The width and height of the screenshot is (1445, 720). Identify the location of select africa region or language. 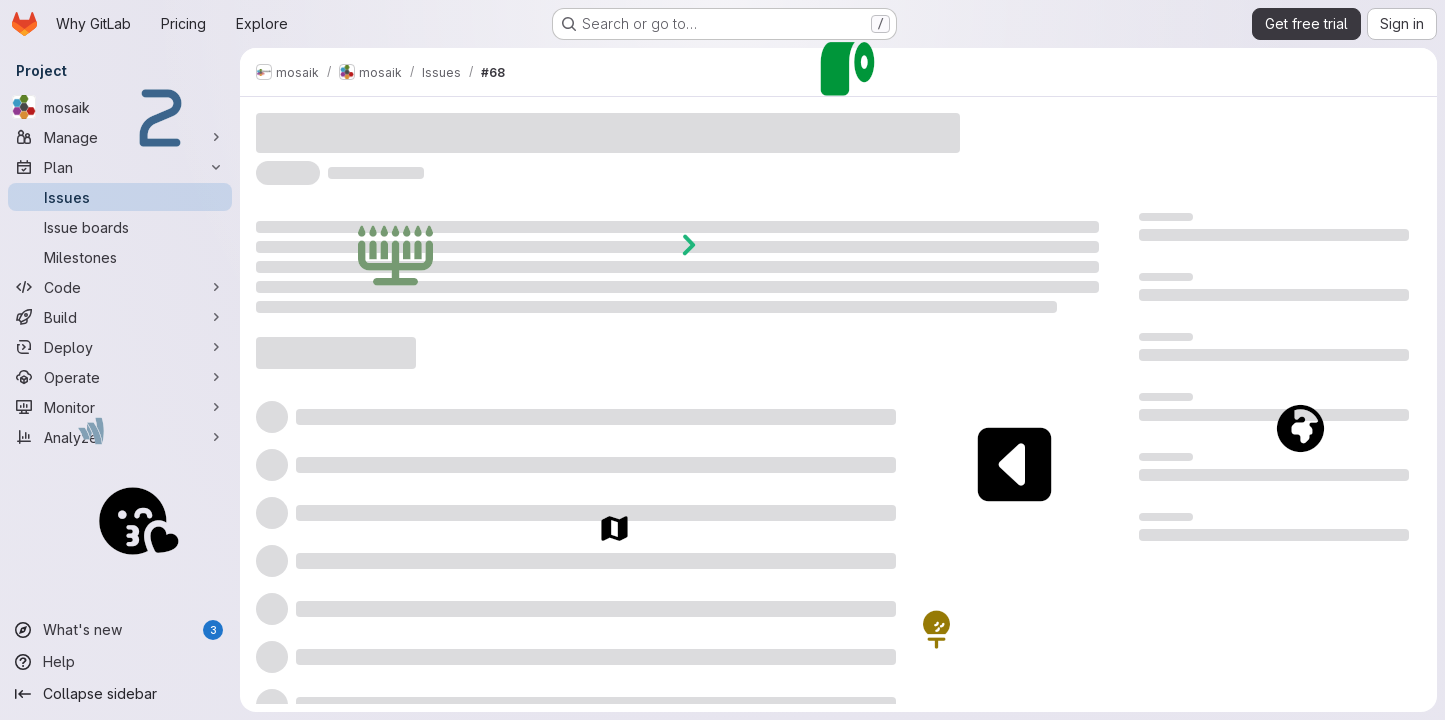
(1300, 428).